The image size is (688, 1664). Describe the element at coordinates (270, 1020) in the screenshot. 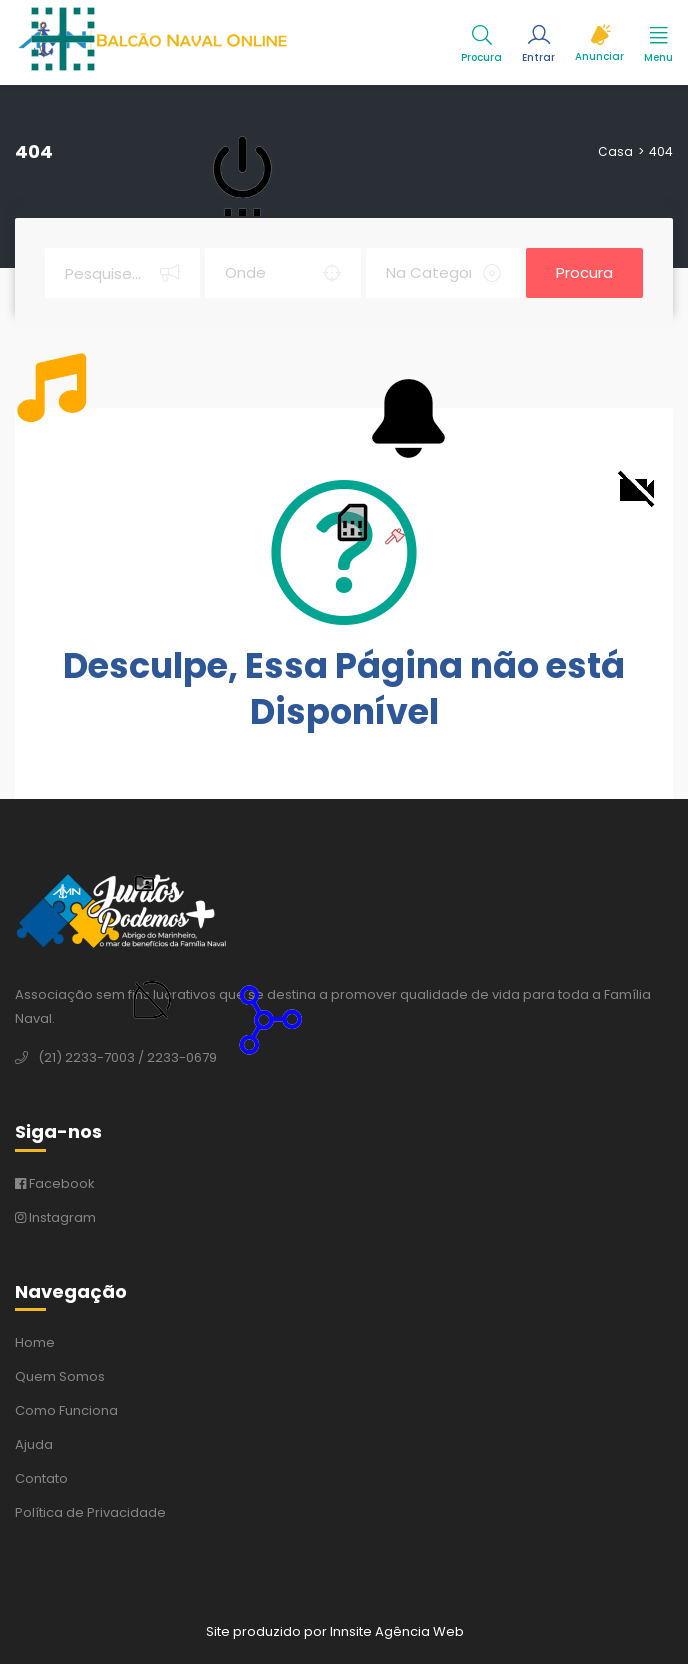

I see `access AI model settings` at that location.